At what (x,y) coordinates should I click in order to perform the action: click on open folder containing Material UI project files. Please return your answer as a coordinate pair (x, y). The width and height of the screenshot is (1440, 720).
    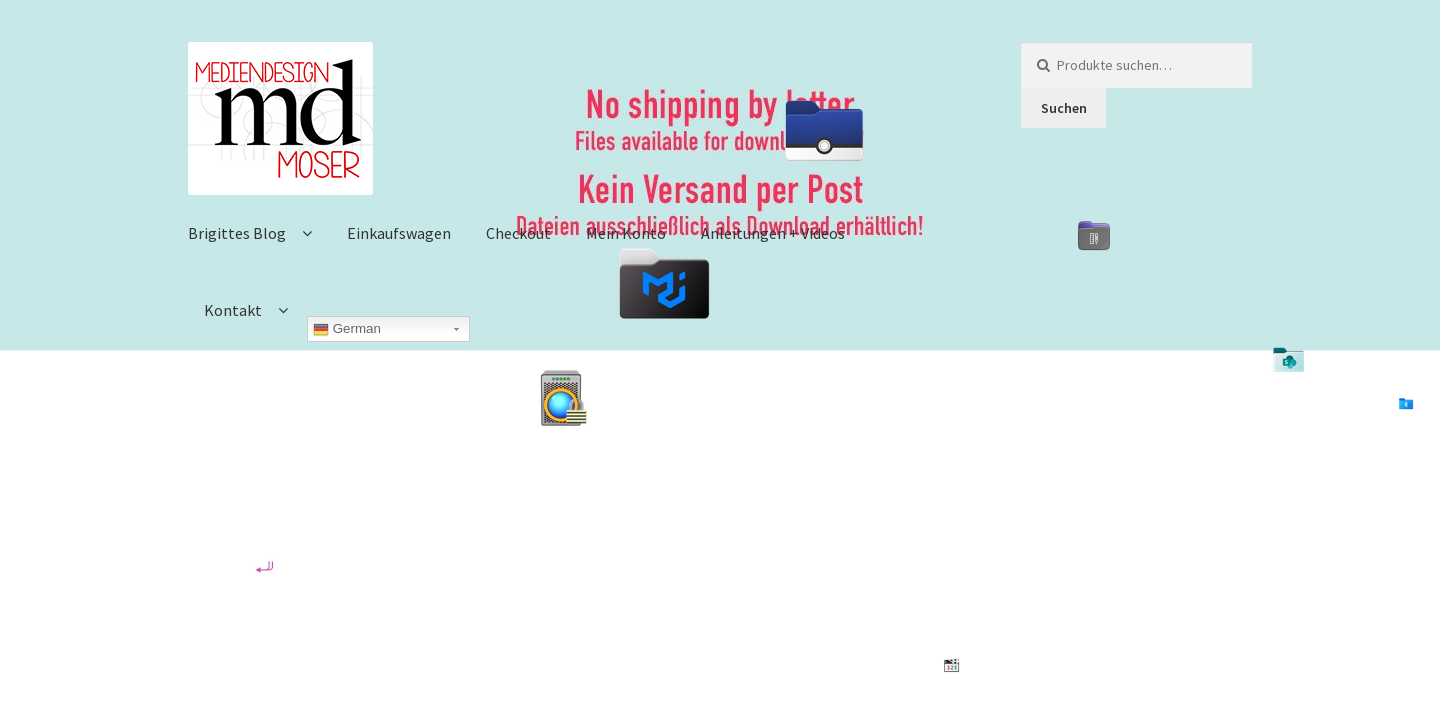
    Looking at the image, I should click on (664, 286).